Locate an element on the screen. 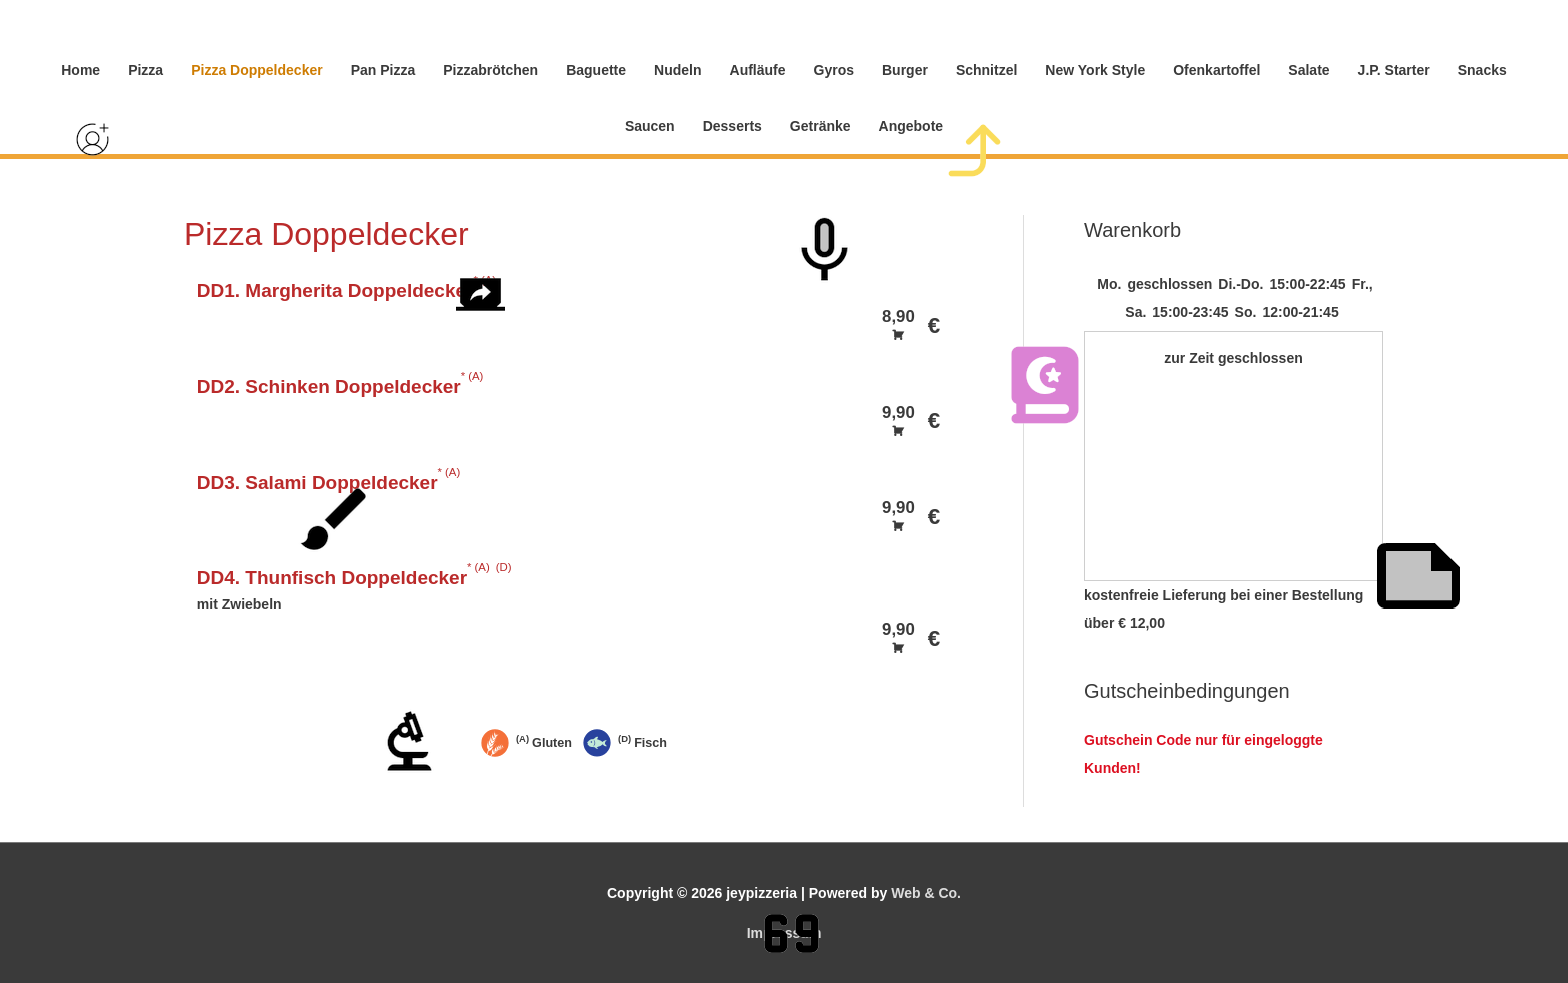 Image resolution: width=1568 pixels, height=983 pixels. tap to use voice input is located at coordinates (824, 247).